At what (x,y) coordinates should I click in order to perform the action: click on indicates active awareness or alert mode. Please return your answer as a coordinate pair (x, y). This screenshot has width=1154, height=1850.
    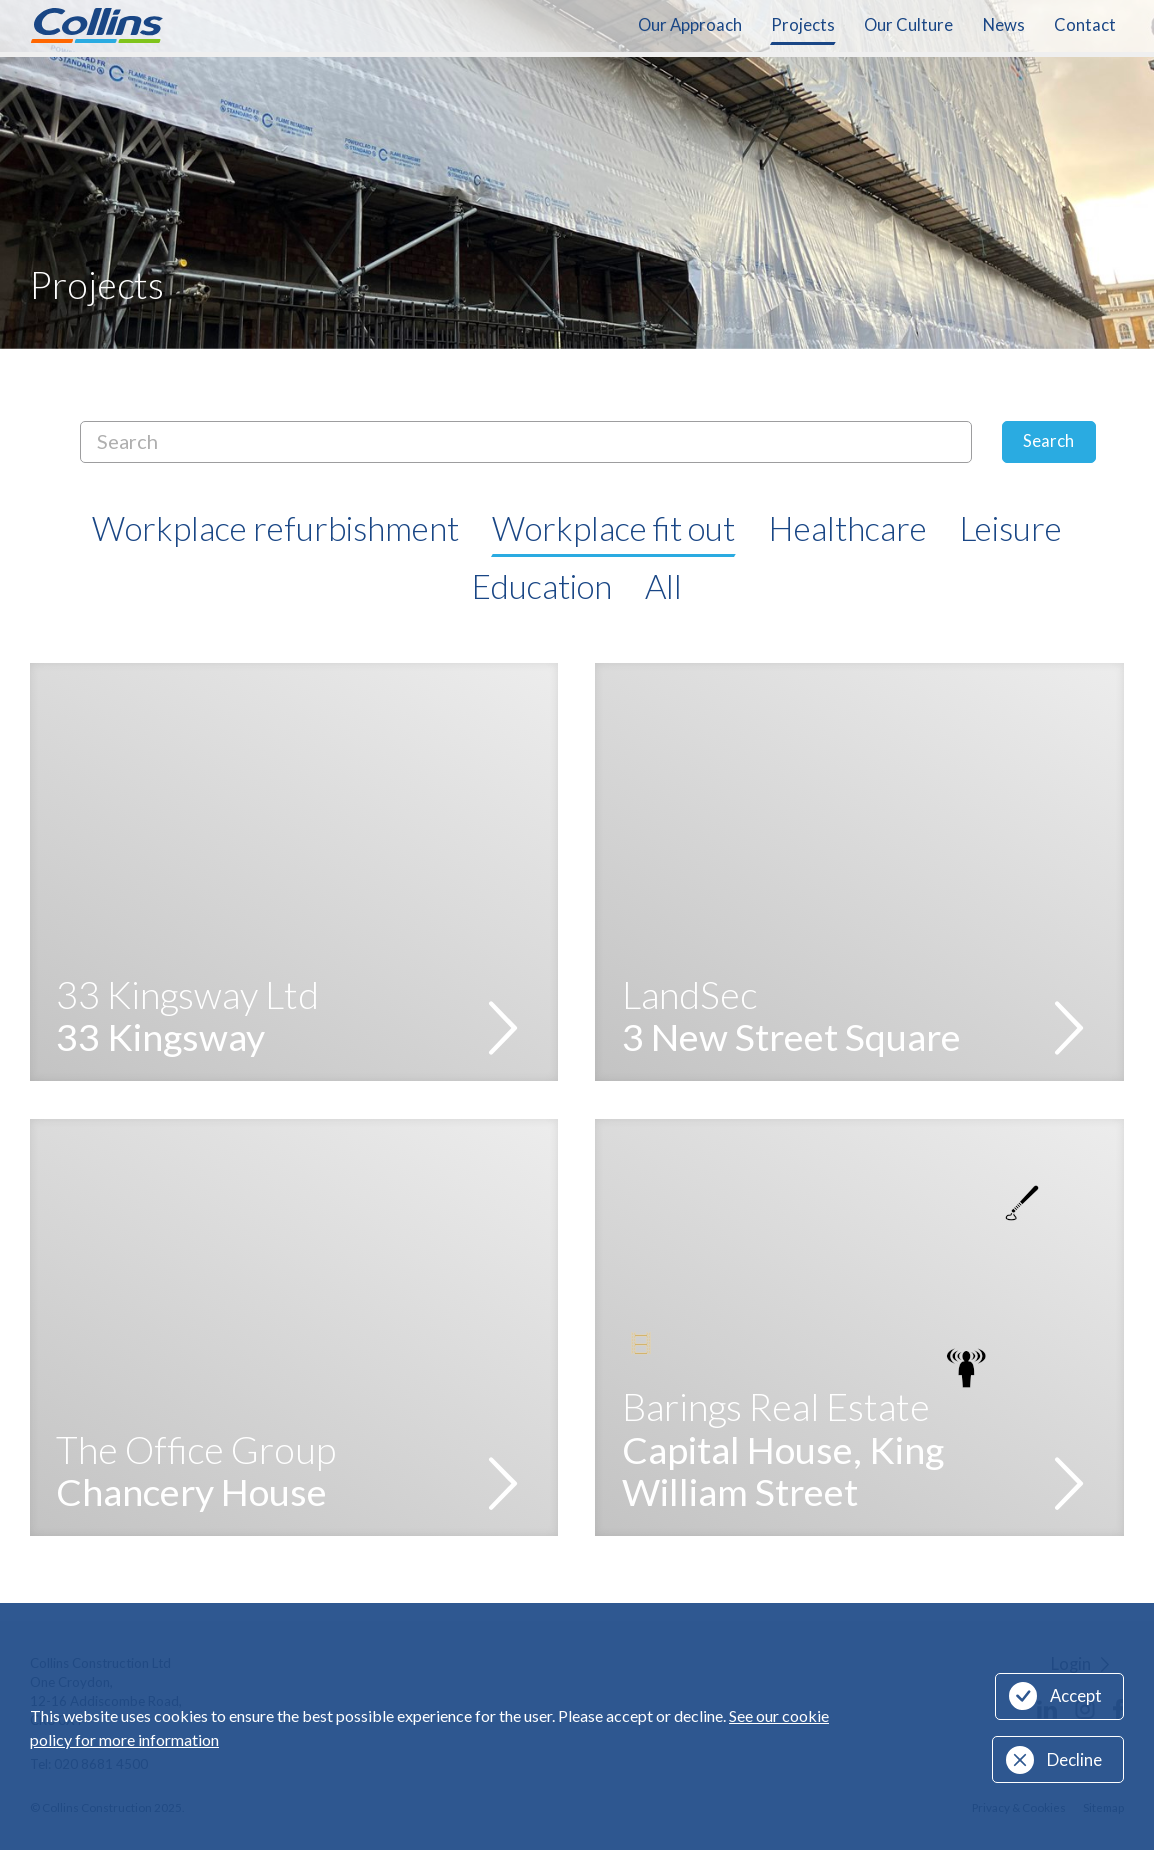
    Looking at the image, I should click on (966, 1368).